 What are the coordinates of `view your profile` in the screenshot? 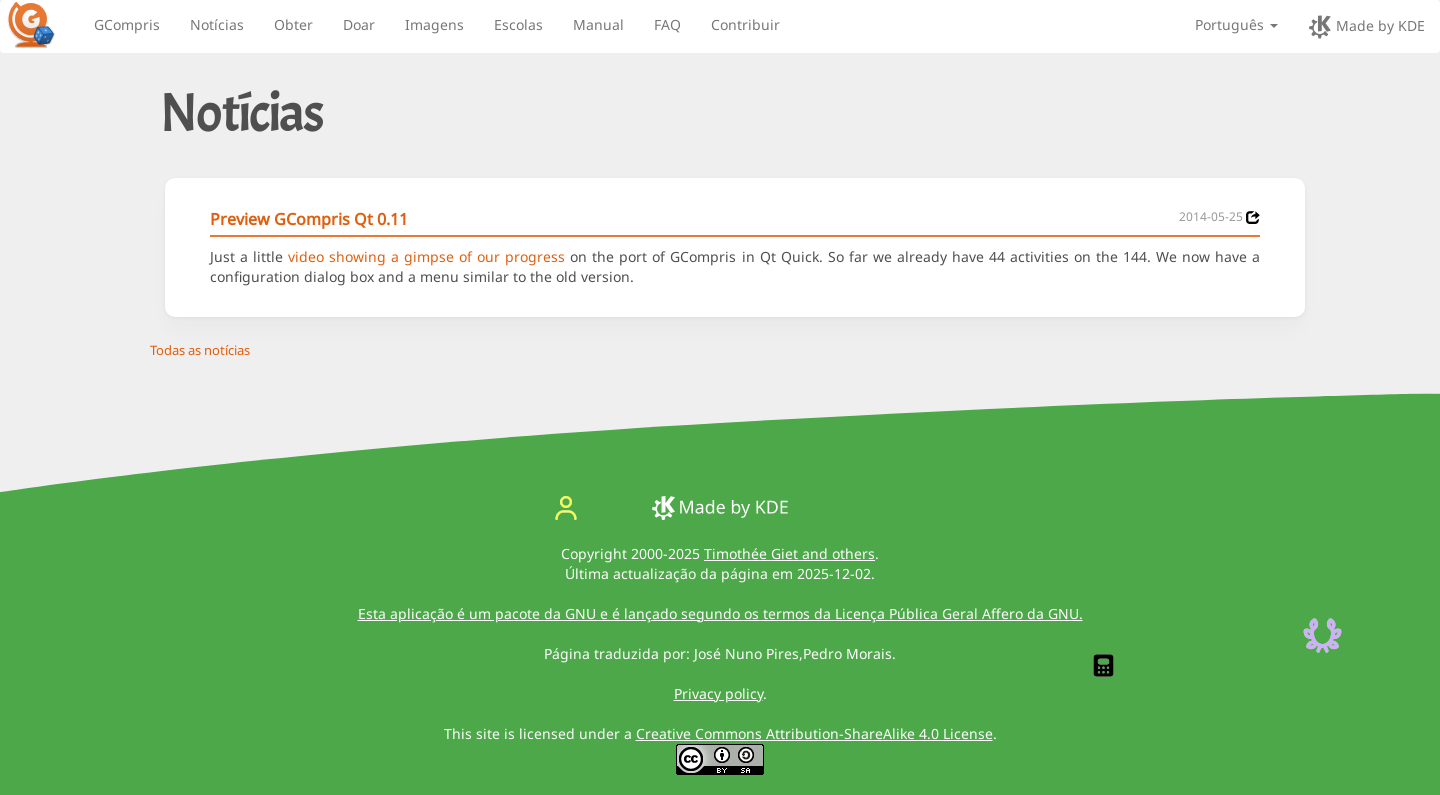 It's located at (566, 508).